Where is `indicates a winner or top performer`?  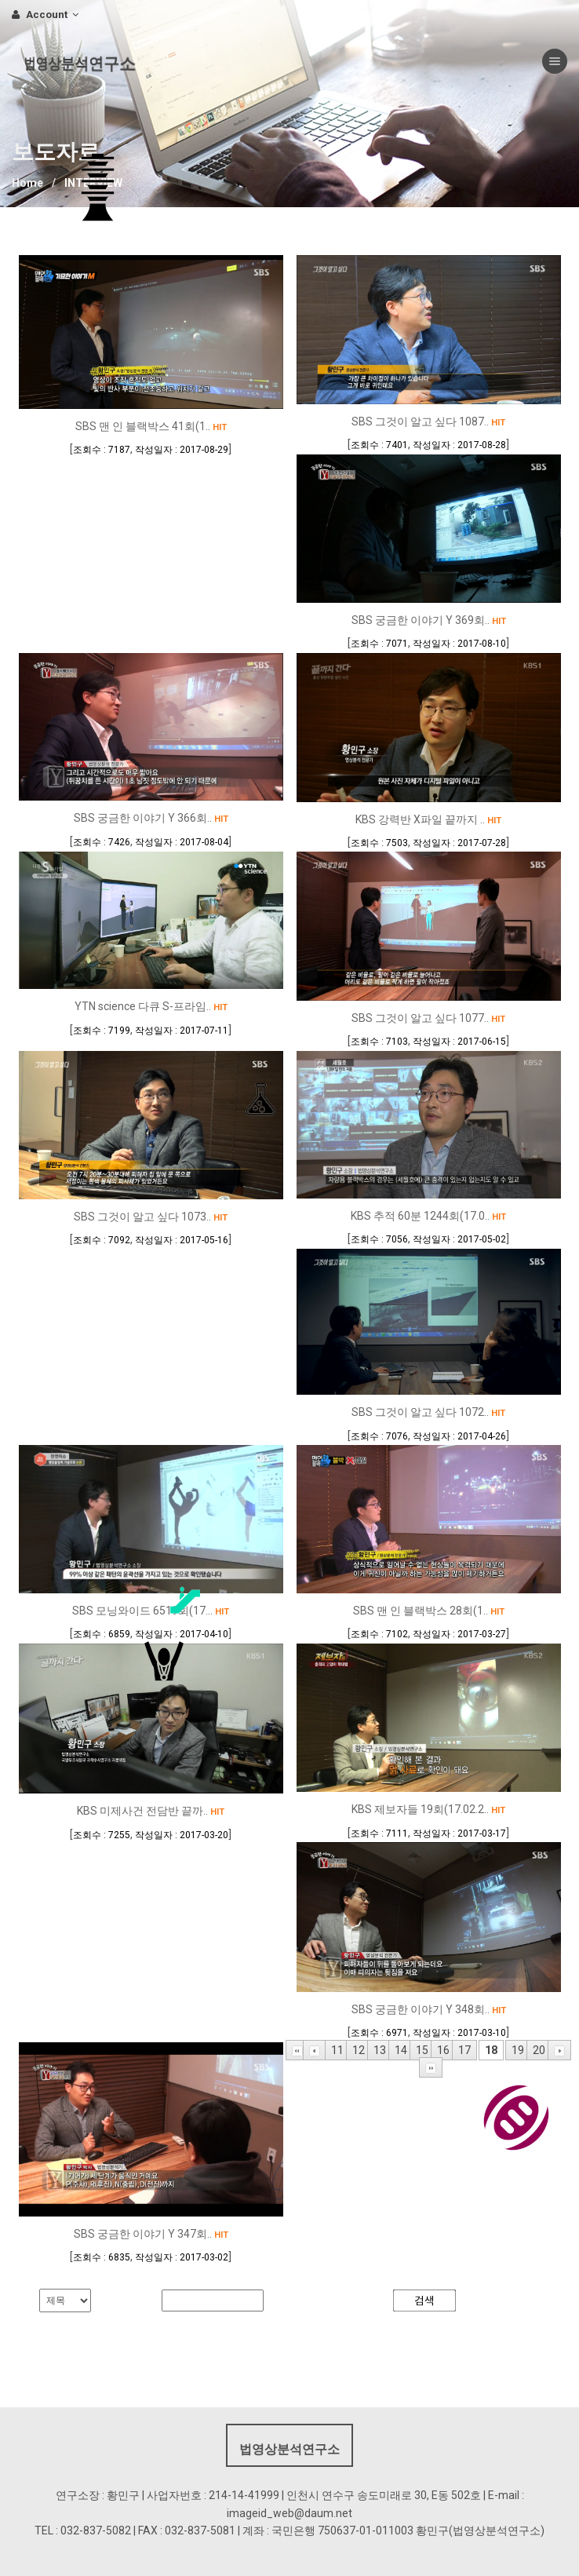 indicates a winner or top performer is located at coordinates (164, 1661).